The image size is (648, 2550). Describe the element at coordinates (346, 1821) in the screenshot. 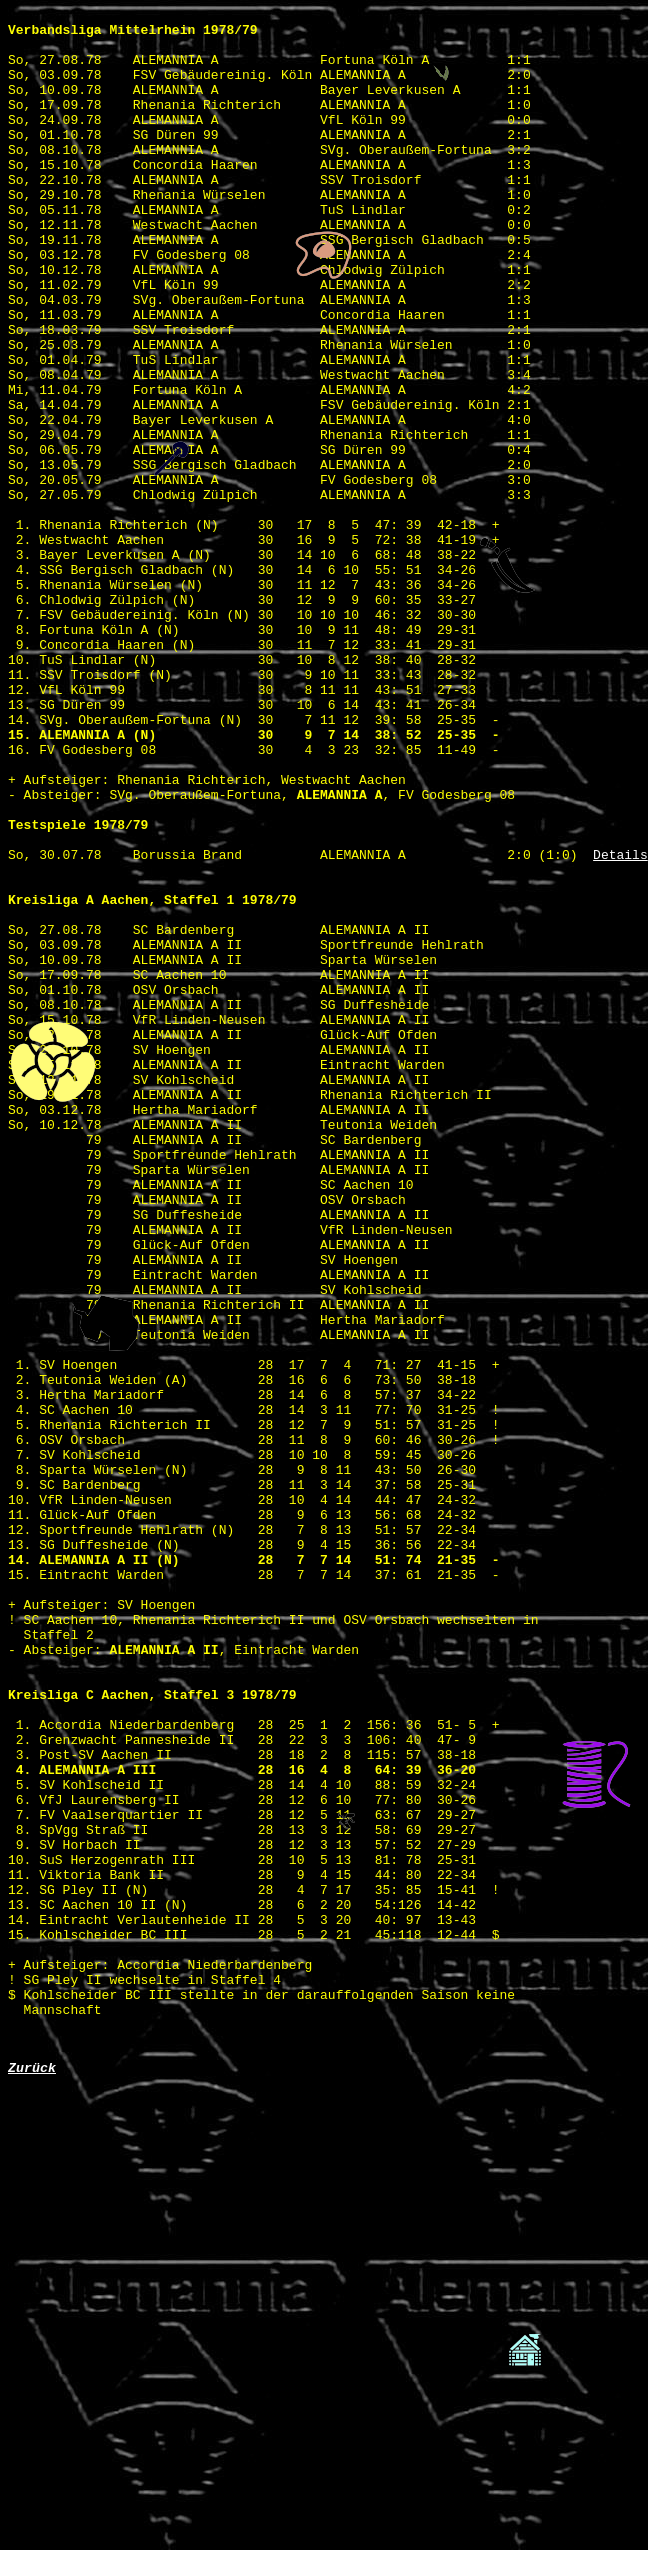

I see `indicates a trip hazard or stumble` at that location.